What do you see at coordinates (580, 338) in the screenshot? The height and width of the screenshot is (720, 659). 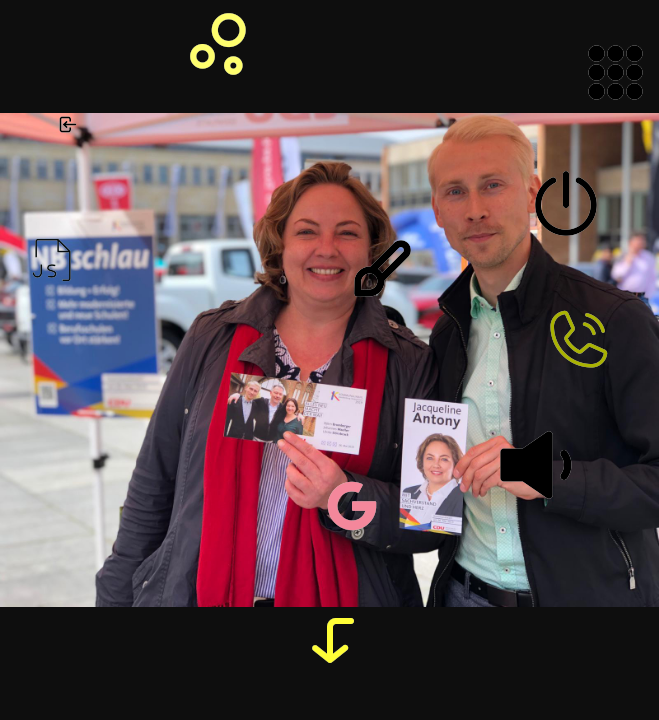 I see `make a phone call` at bounding box center [580, 338].